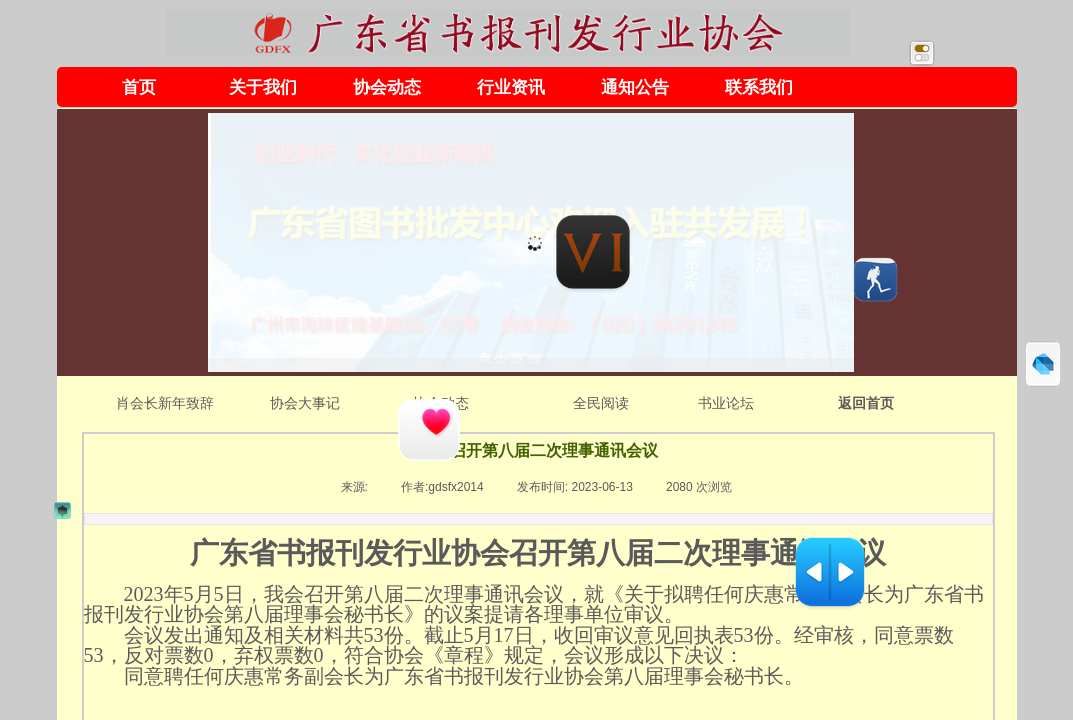 The width and height of the screenshot is (1073, 720). Describe the element at coordinates (922, 53) in the screenshot. I see `open system tweaks or settings customization` at that location.